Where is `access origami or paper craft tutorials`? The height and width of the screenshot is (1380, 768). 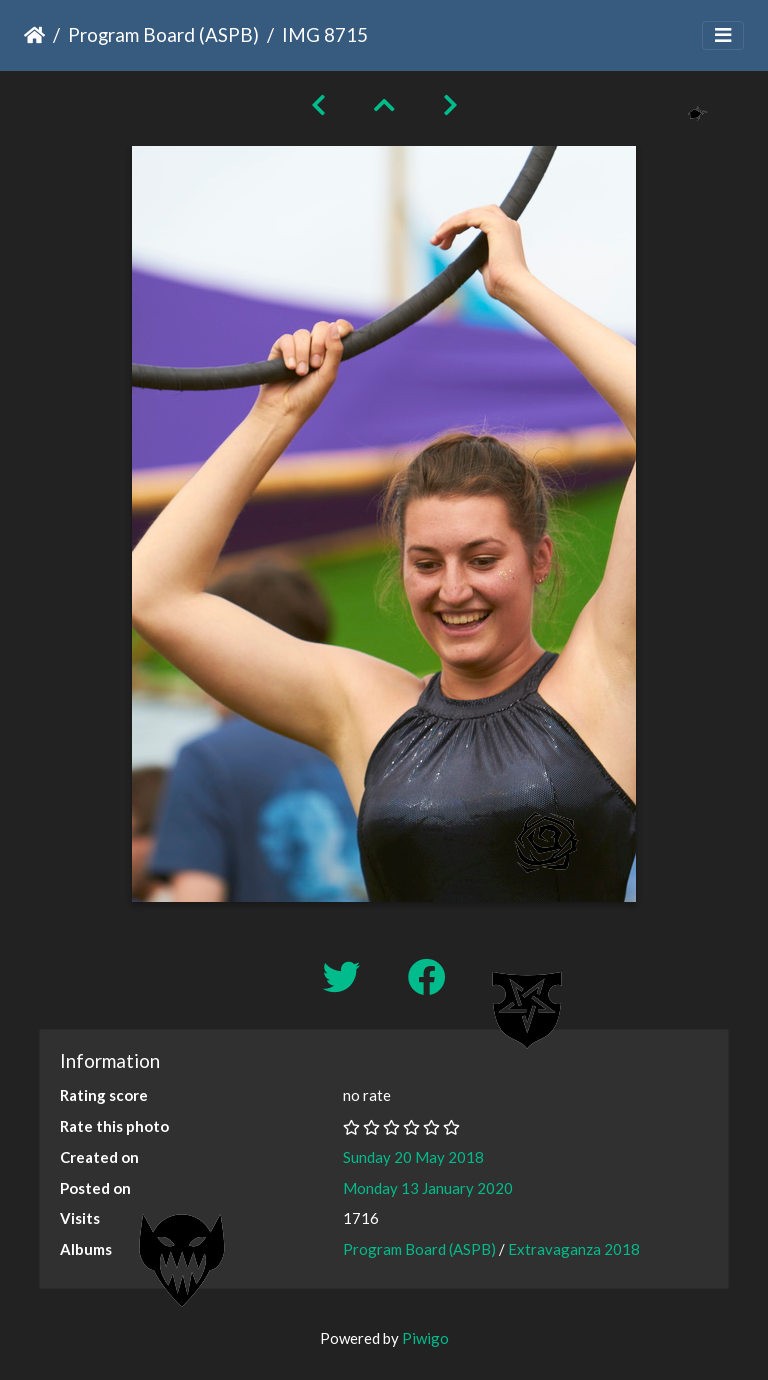 access origami or paper craft tutorials is located at coordinates (697, 113).